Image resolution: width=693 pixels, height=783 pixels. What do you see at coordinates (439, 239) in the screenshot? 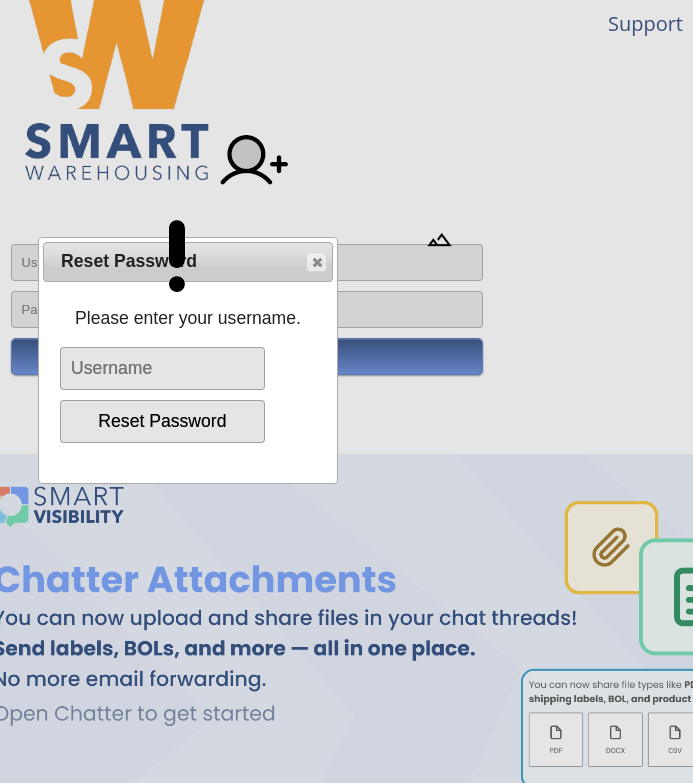
I see `view terrain or topographic map layer` at bounding box center [439, 239].